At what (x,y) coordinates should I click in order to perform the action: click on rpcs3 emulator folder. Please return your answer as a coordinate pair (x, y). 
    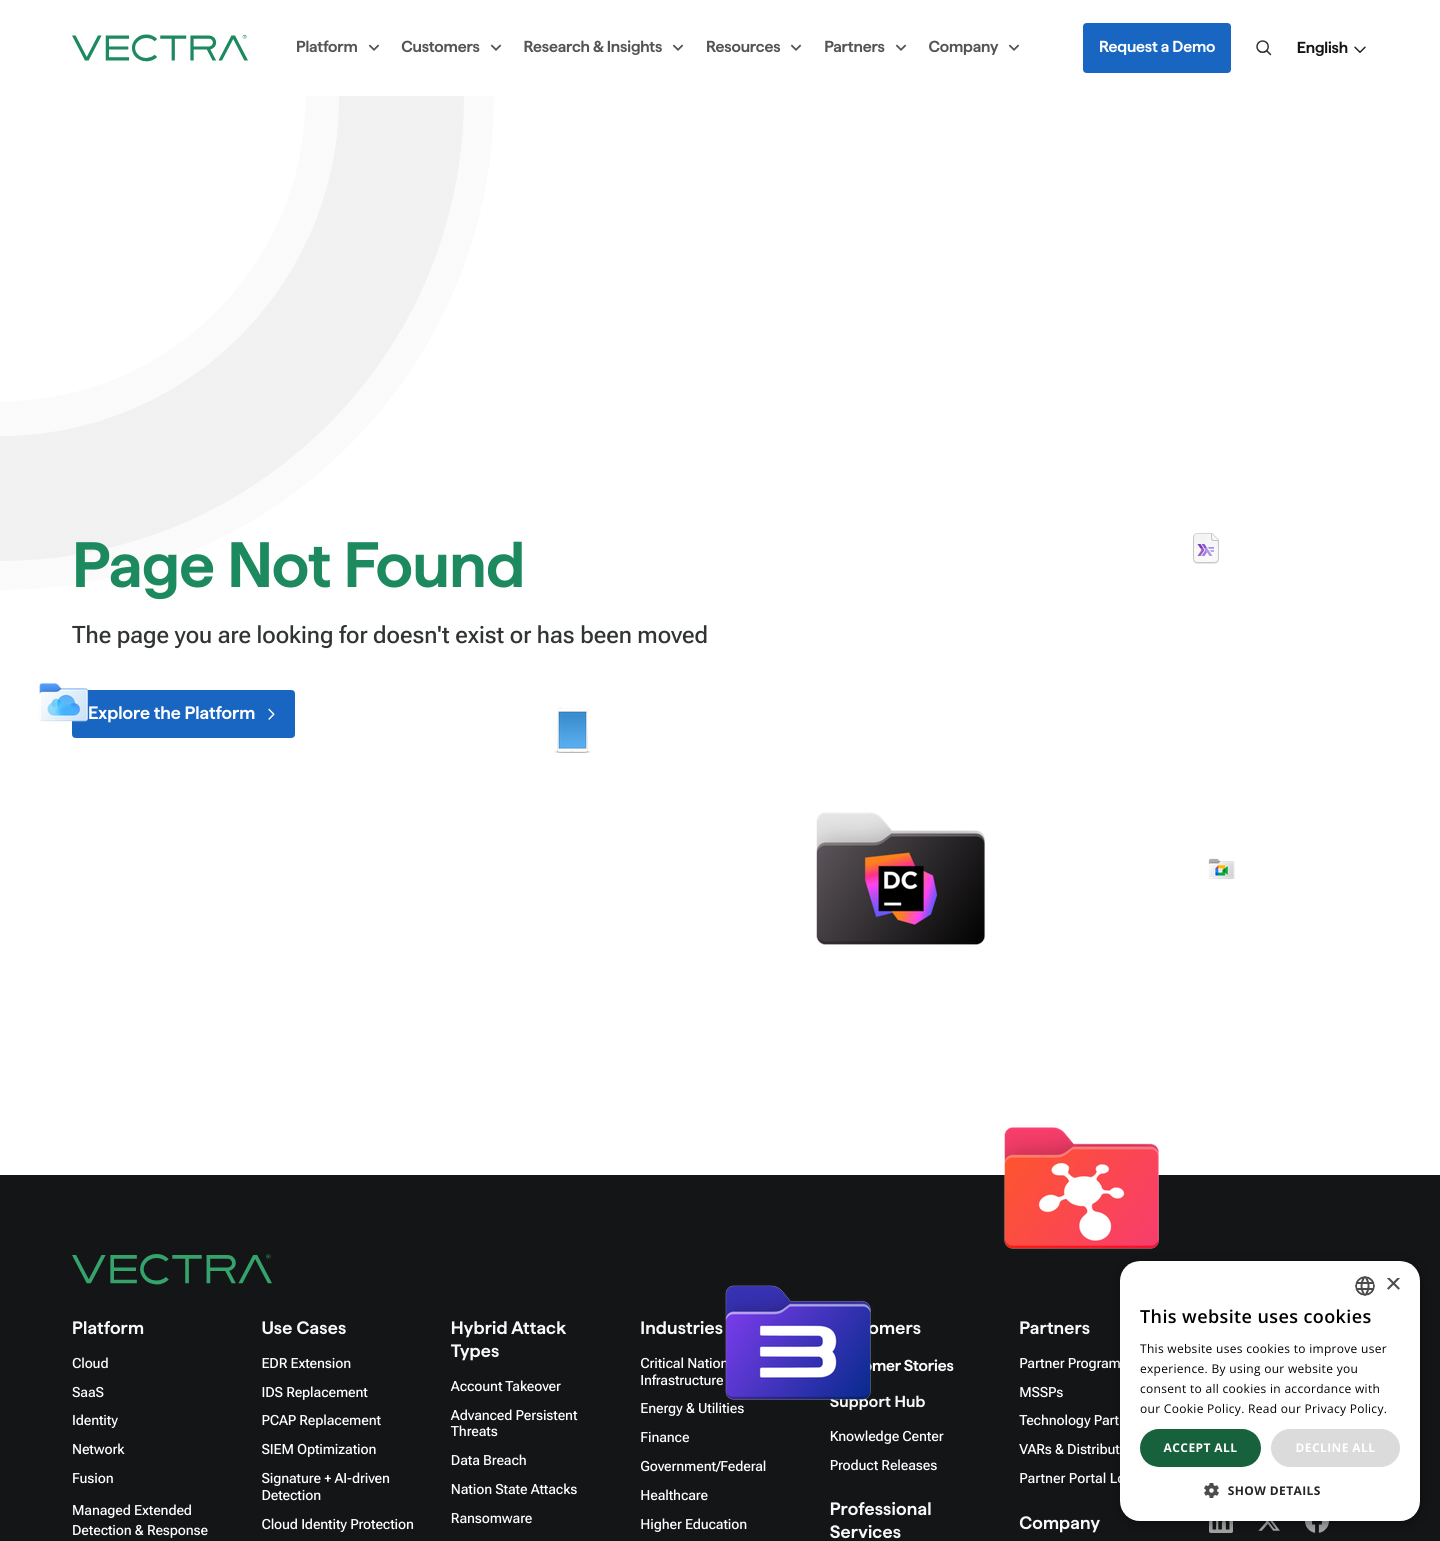
    Looking at the image, I should click on (797, 1346).